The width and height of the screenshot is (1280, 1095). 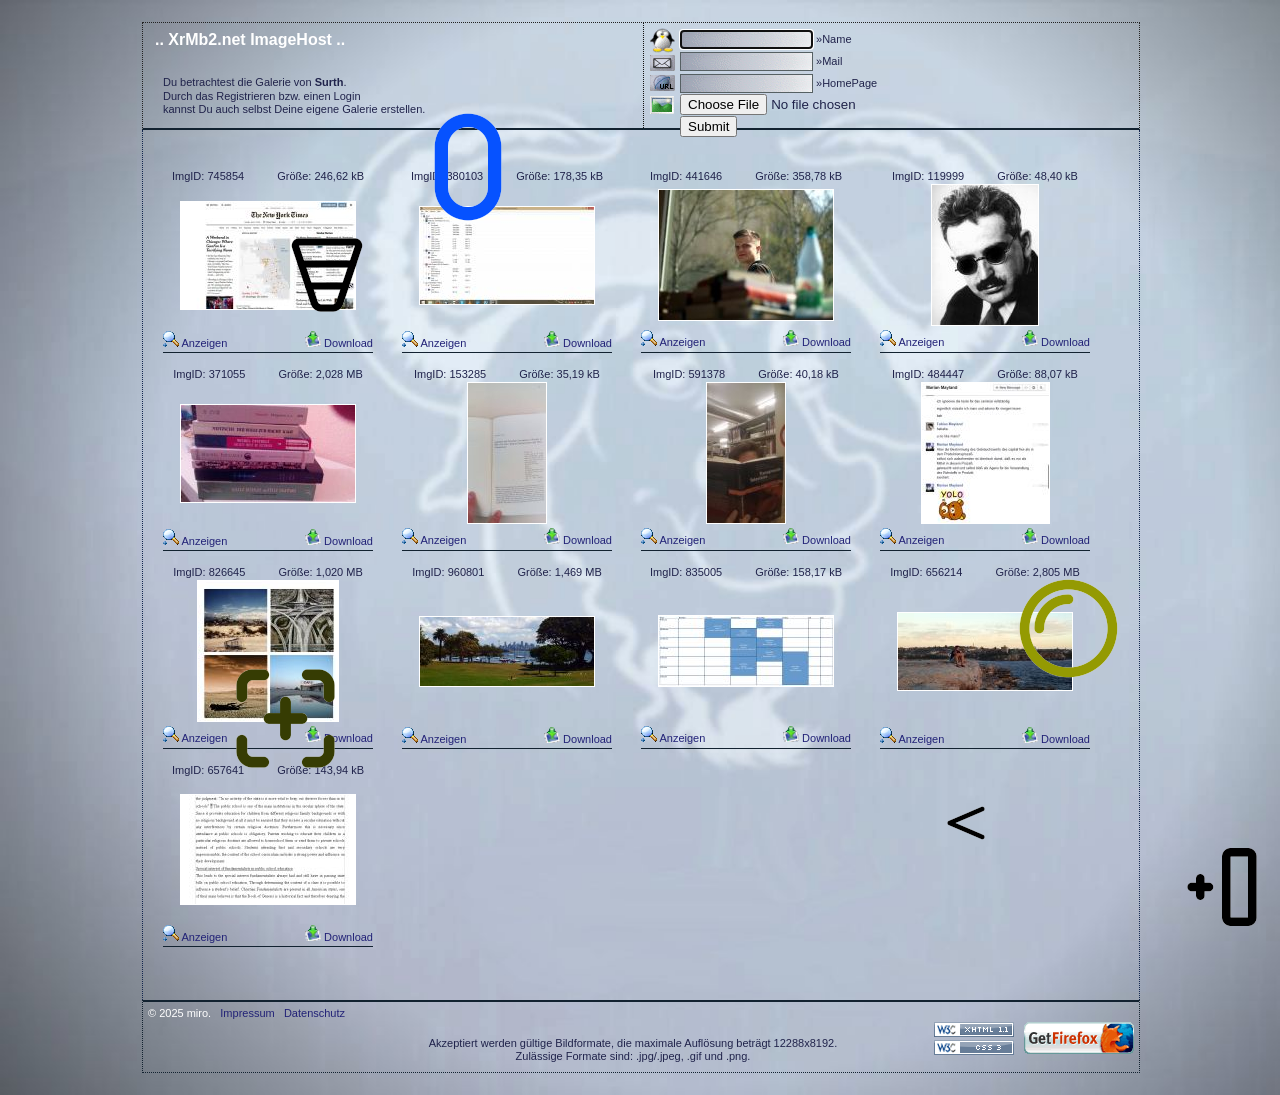 What do you see at coordinates (468, 167) in the screenshot?
I see `set exposure compensation to zero` at bounding box center [468, 167].